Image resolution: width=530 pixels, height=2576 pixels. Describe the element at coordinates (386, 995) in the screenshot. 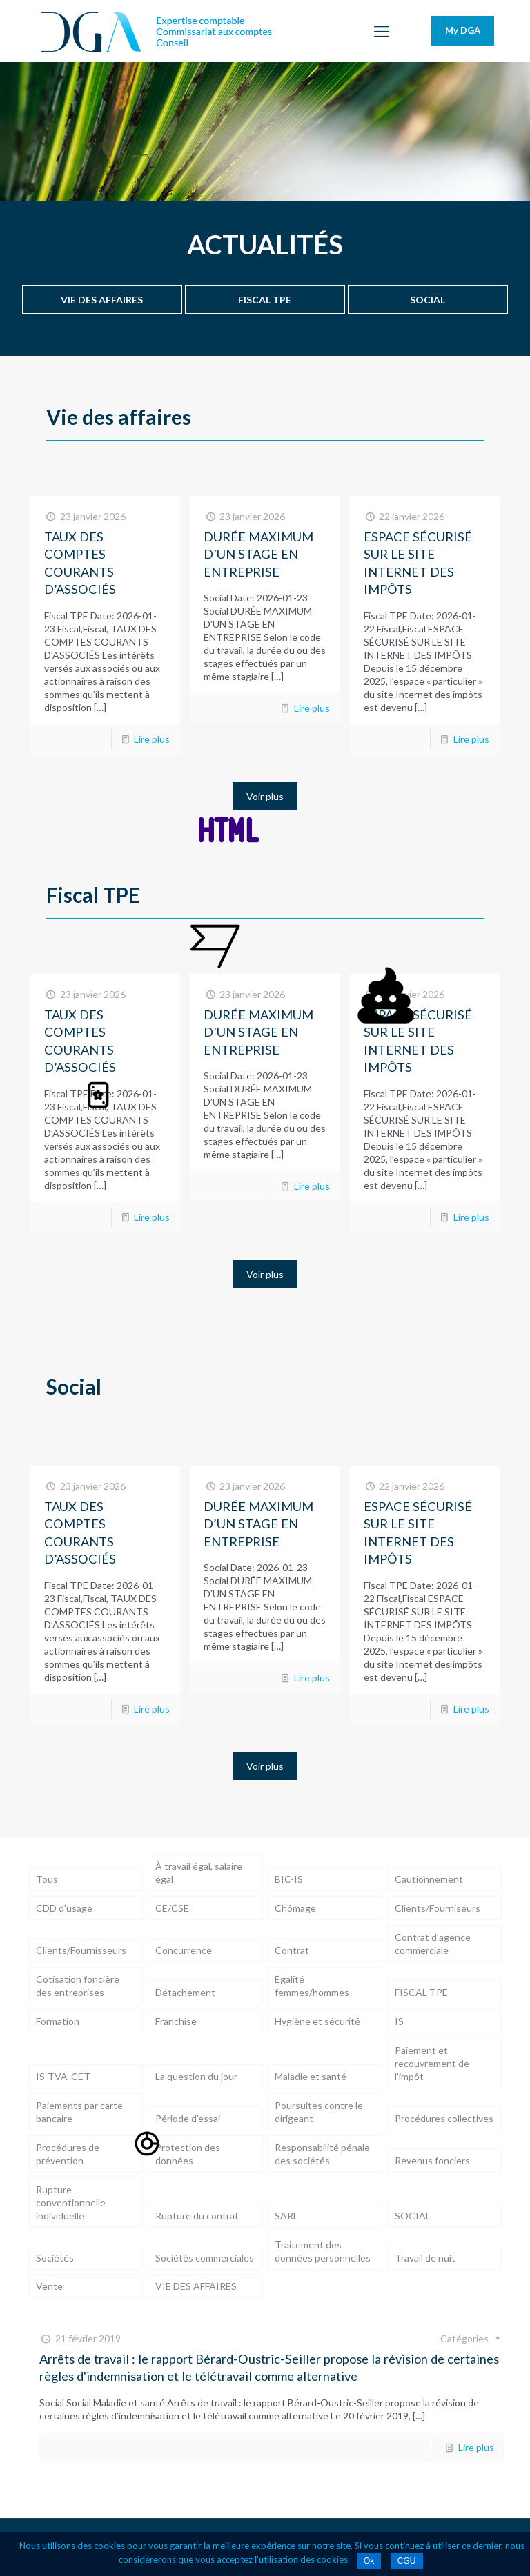

I see `add a poop emoji reaction` at that location.